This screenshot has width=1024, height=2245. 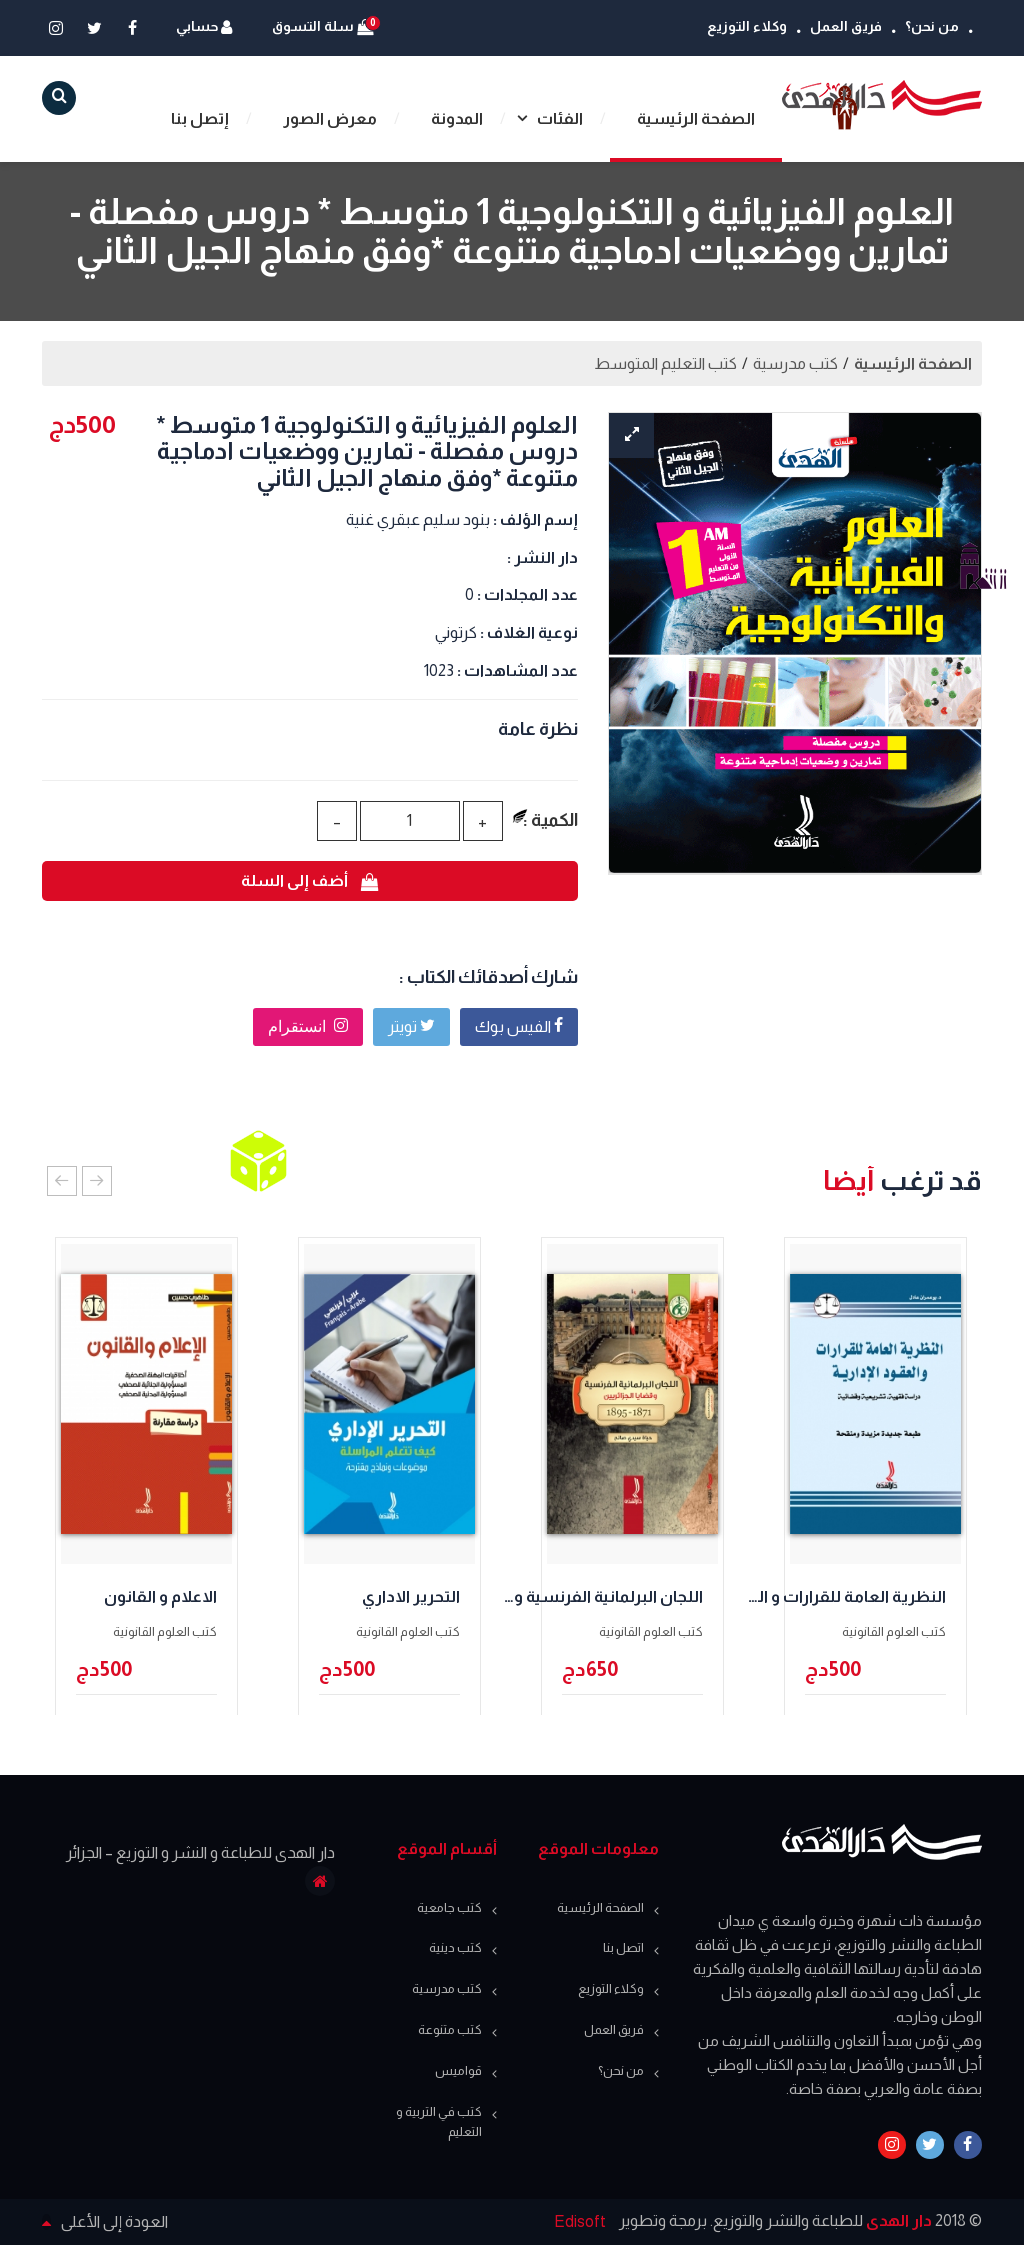 What do you see at coordinates (520, 816) in the screenshot?
I see `indicates premium or liberty status` at bounding box center [520, 816].